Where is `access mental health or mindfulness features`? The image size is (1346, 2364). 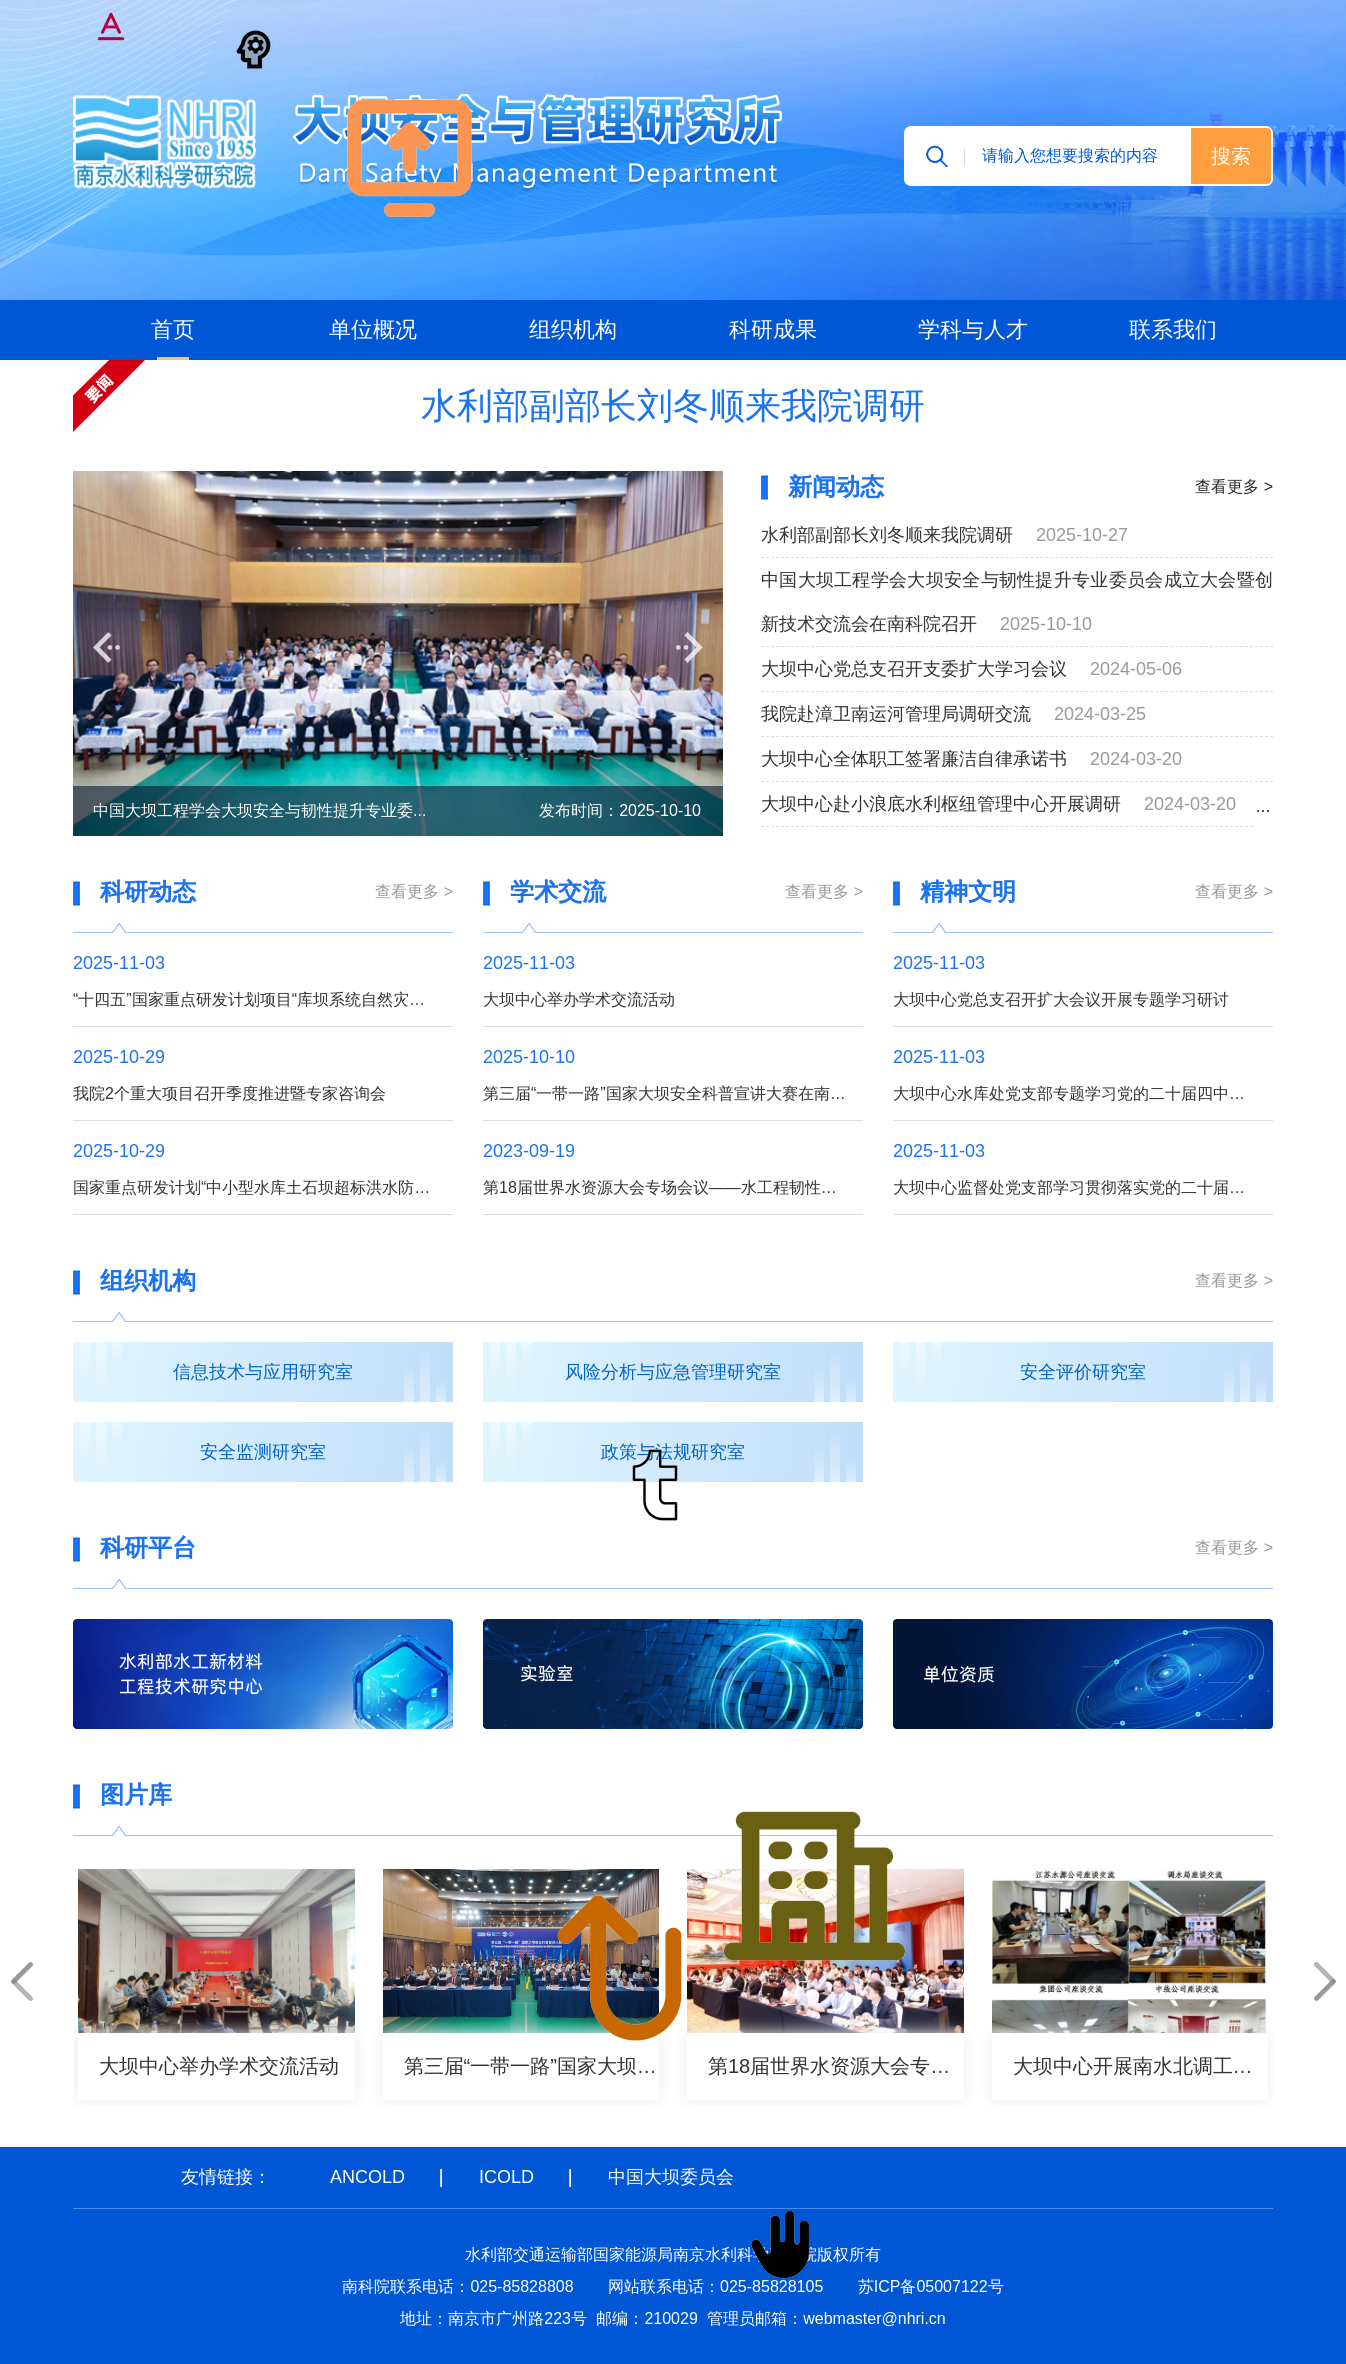
access mental health or mindfulness features is located at coordinates (253, 49).